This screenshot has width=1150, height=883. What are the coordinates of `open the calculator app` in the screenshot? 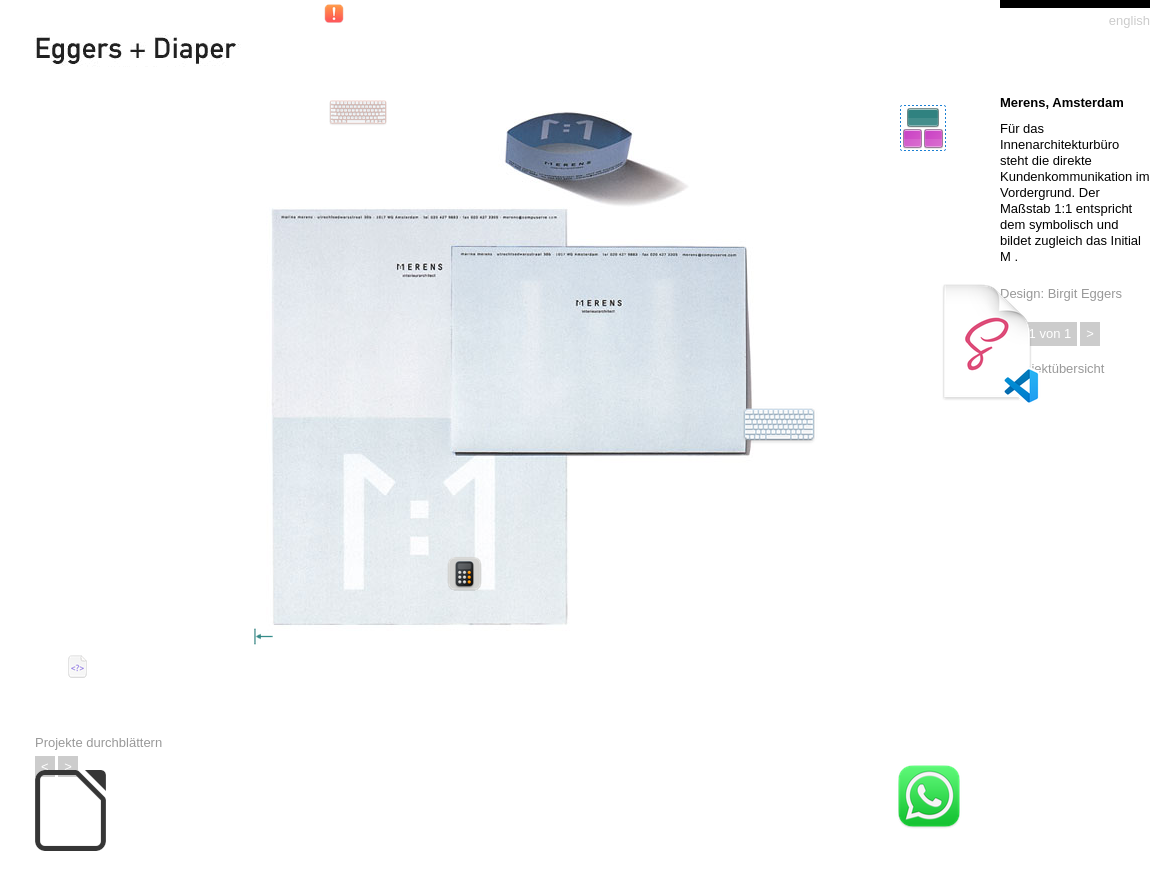 It's located at (464, 573).